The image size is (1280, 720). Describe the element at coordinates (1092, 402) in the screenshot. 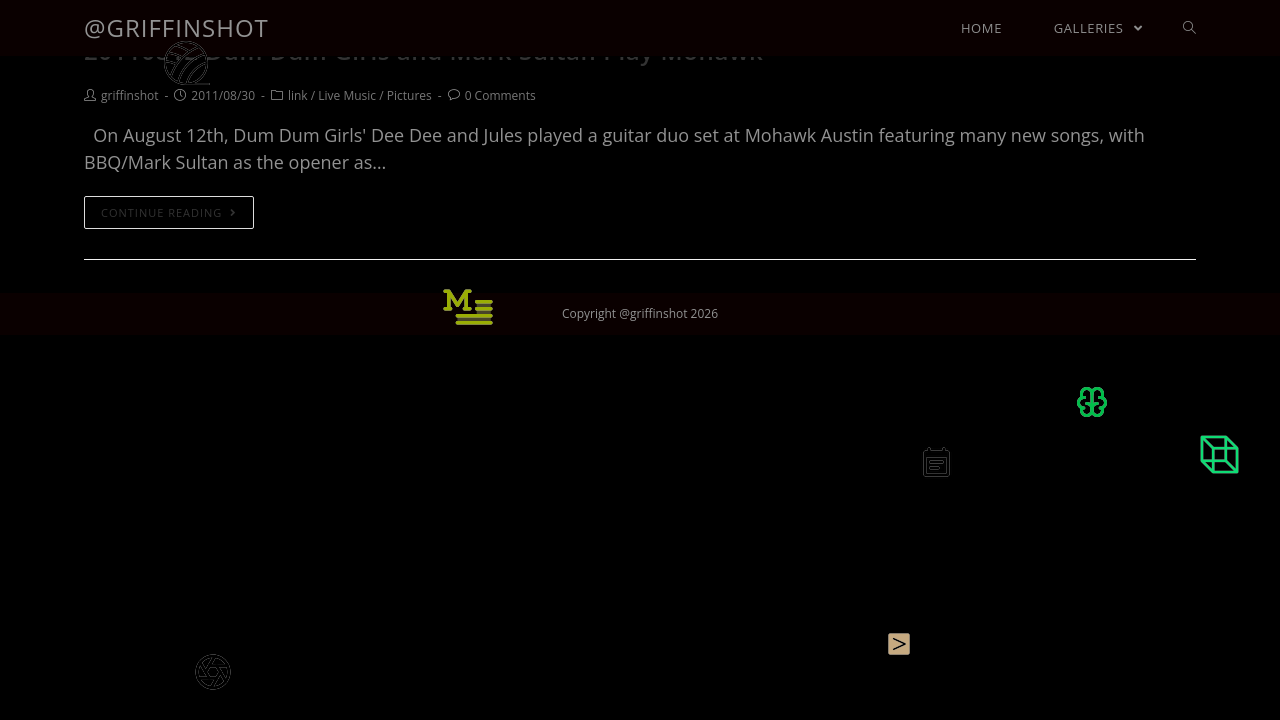

I see `access AI or smart features` at that location.